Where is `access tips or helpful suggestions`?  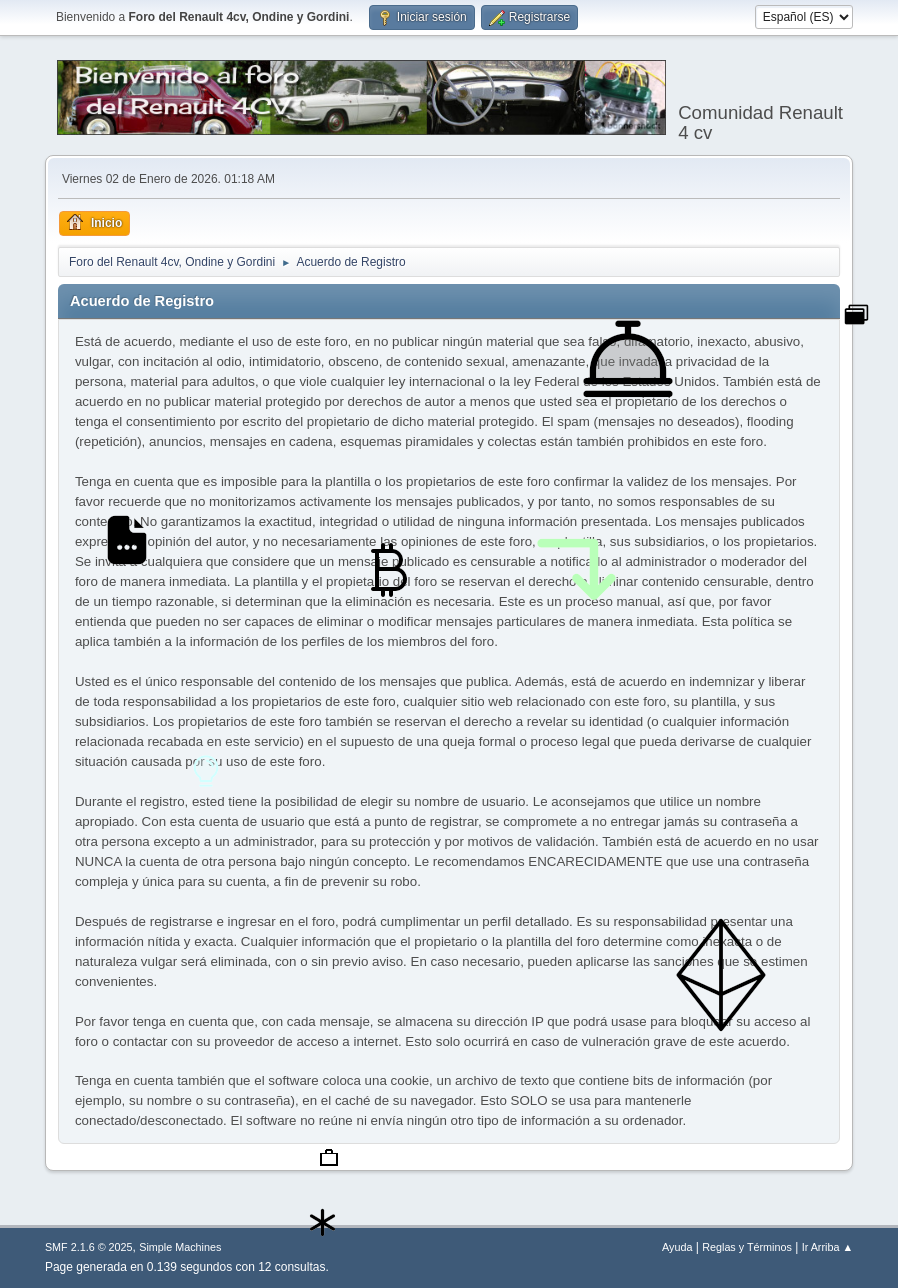 access tips or helpful suggestions is located at coordinates (206, 771).